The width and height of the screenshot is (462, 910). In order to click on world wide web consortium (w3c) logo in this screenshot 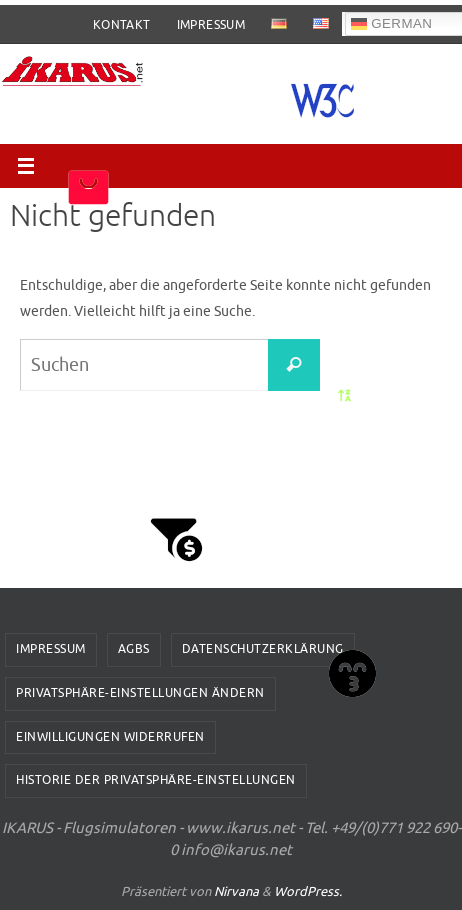, I will do `click(322, 99)`.